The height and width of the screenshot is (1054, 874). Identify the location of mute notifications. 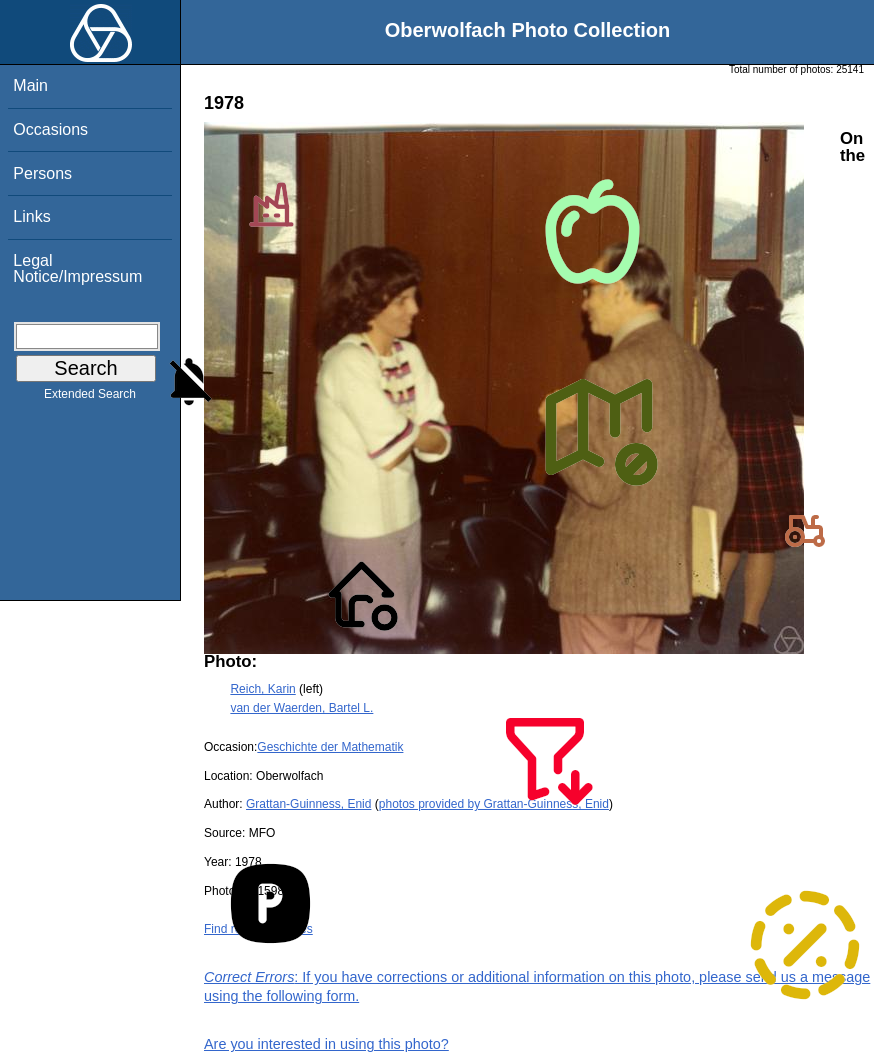
(189, 381).